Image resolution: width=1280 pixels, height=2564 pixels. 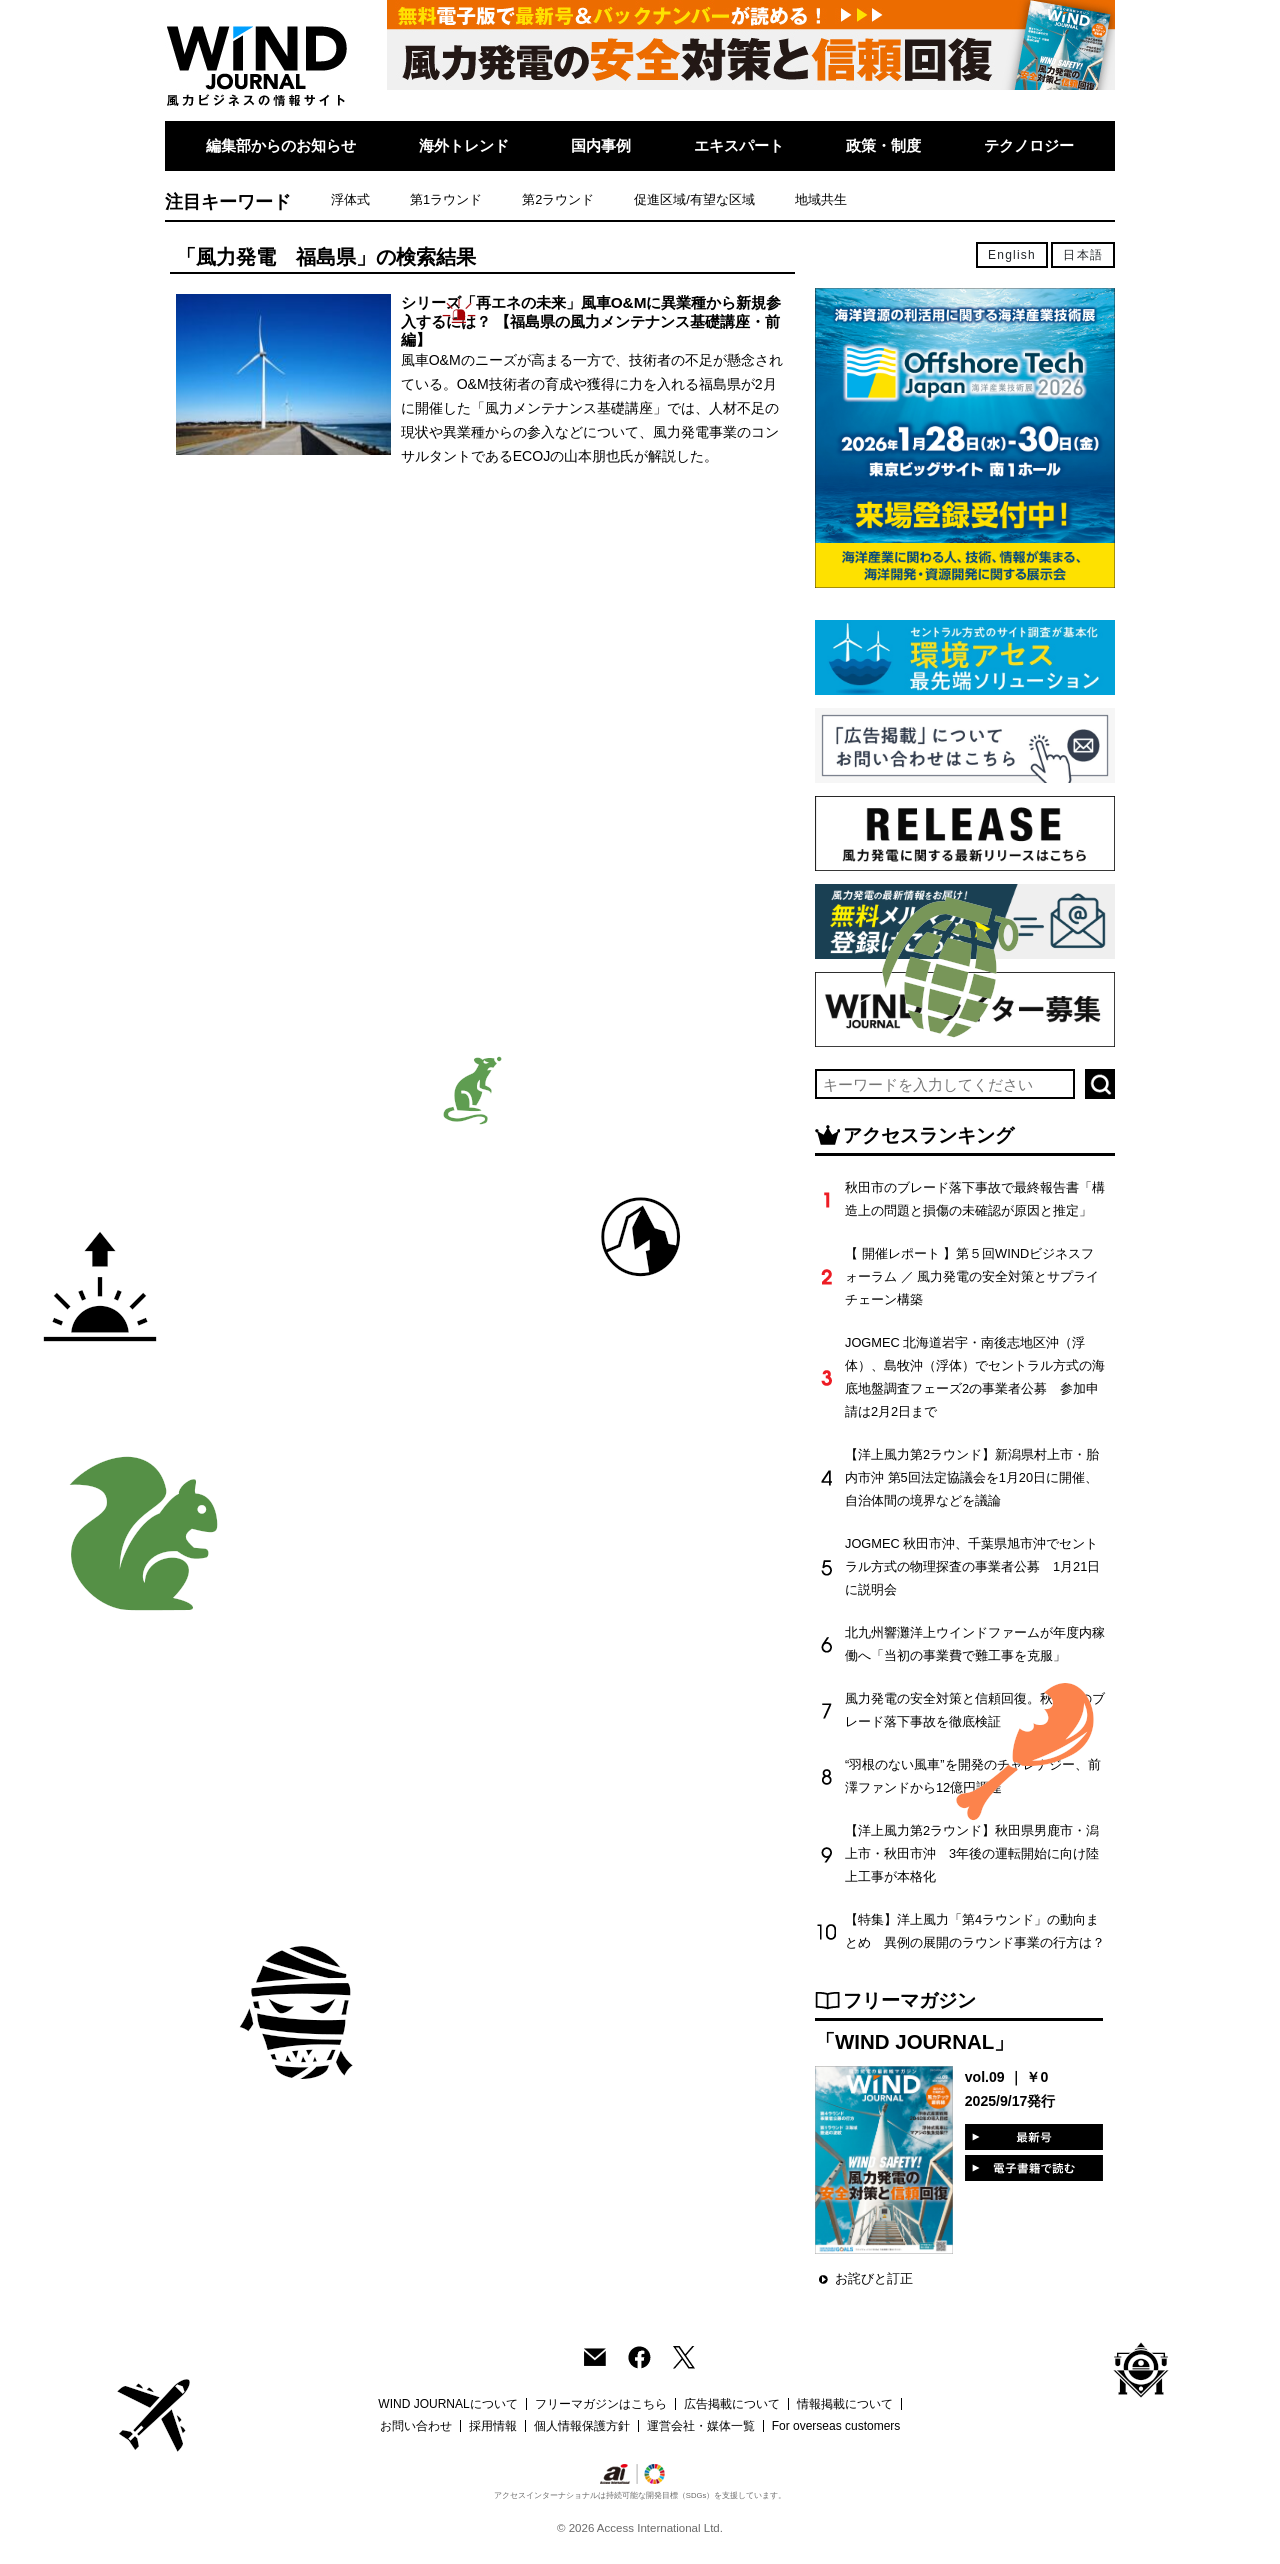 What do you see at coordinates (302, 2012) in the screenshot?
I see `select mummy character or avatar` at bounding box center [302, 2012].